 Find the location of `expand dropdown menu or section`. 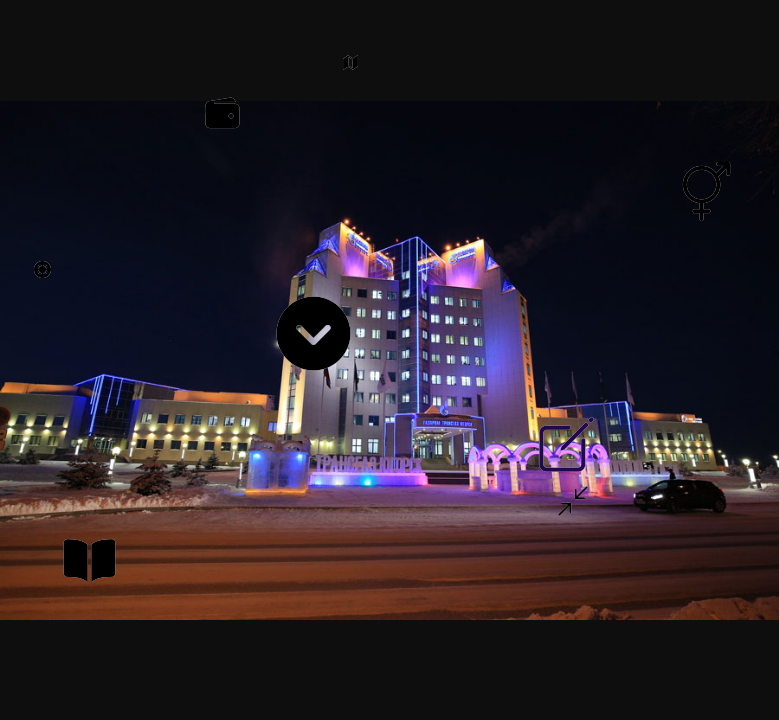

expand dropdown menu or section is located at coordinates (313, 333).